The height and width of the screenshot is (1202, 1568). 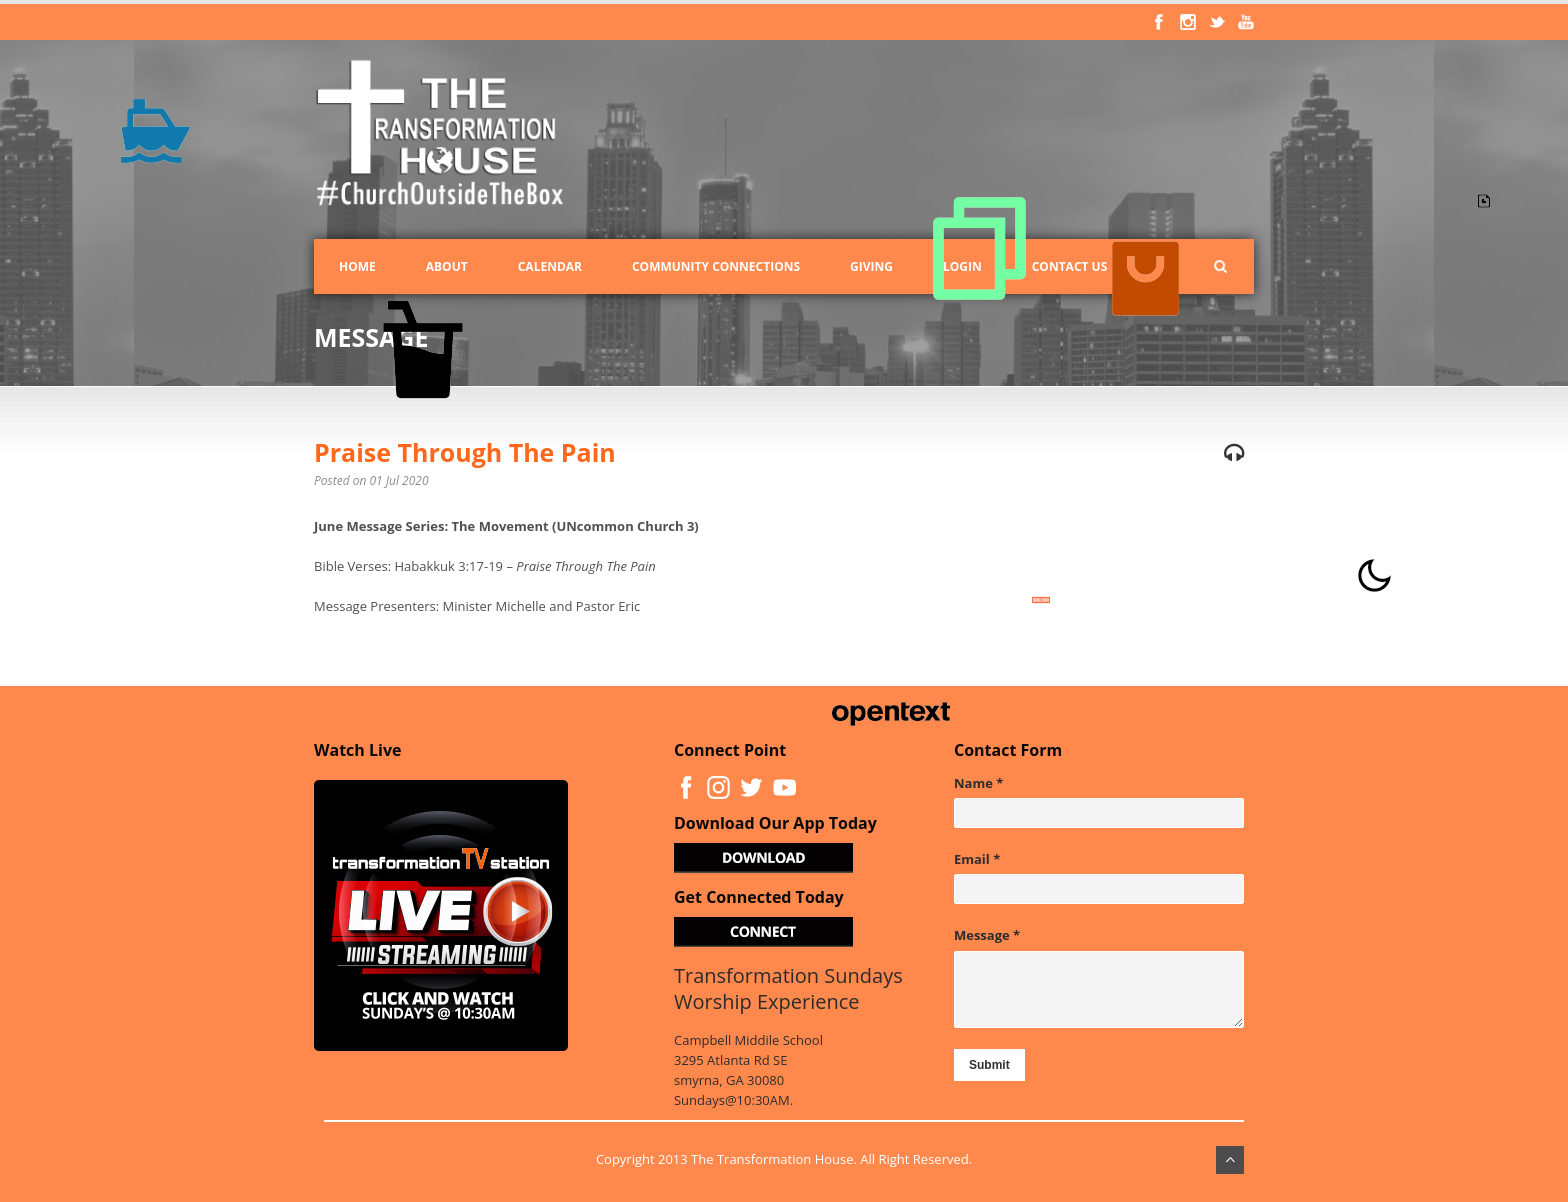 I want to click on OpenText company logo, so click(x=891, y=714).